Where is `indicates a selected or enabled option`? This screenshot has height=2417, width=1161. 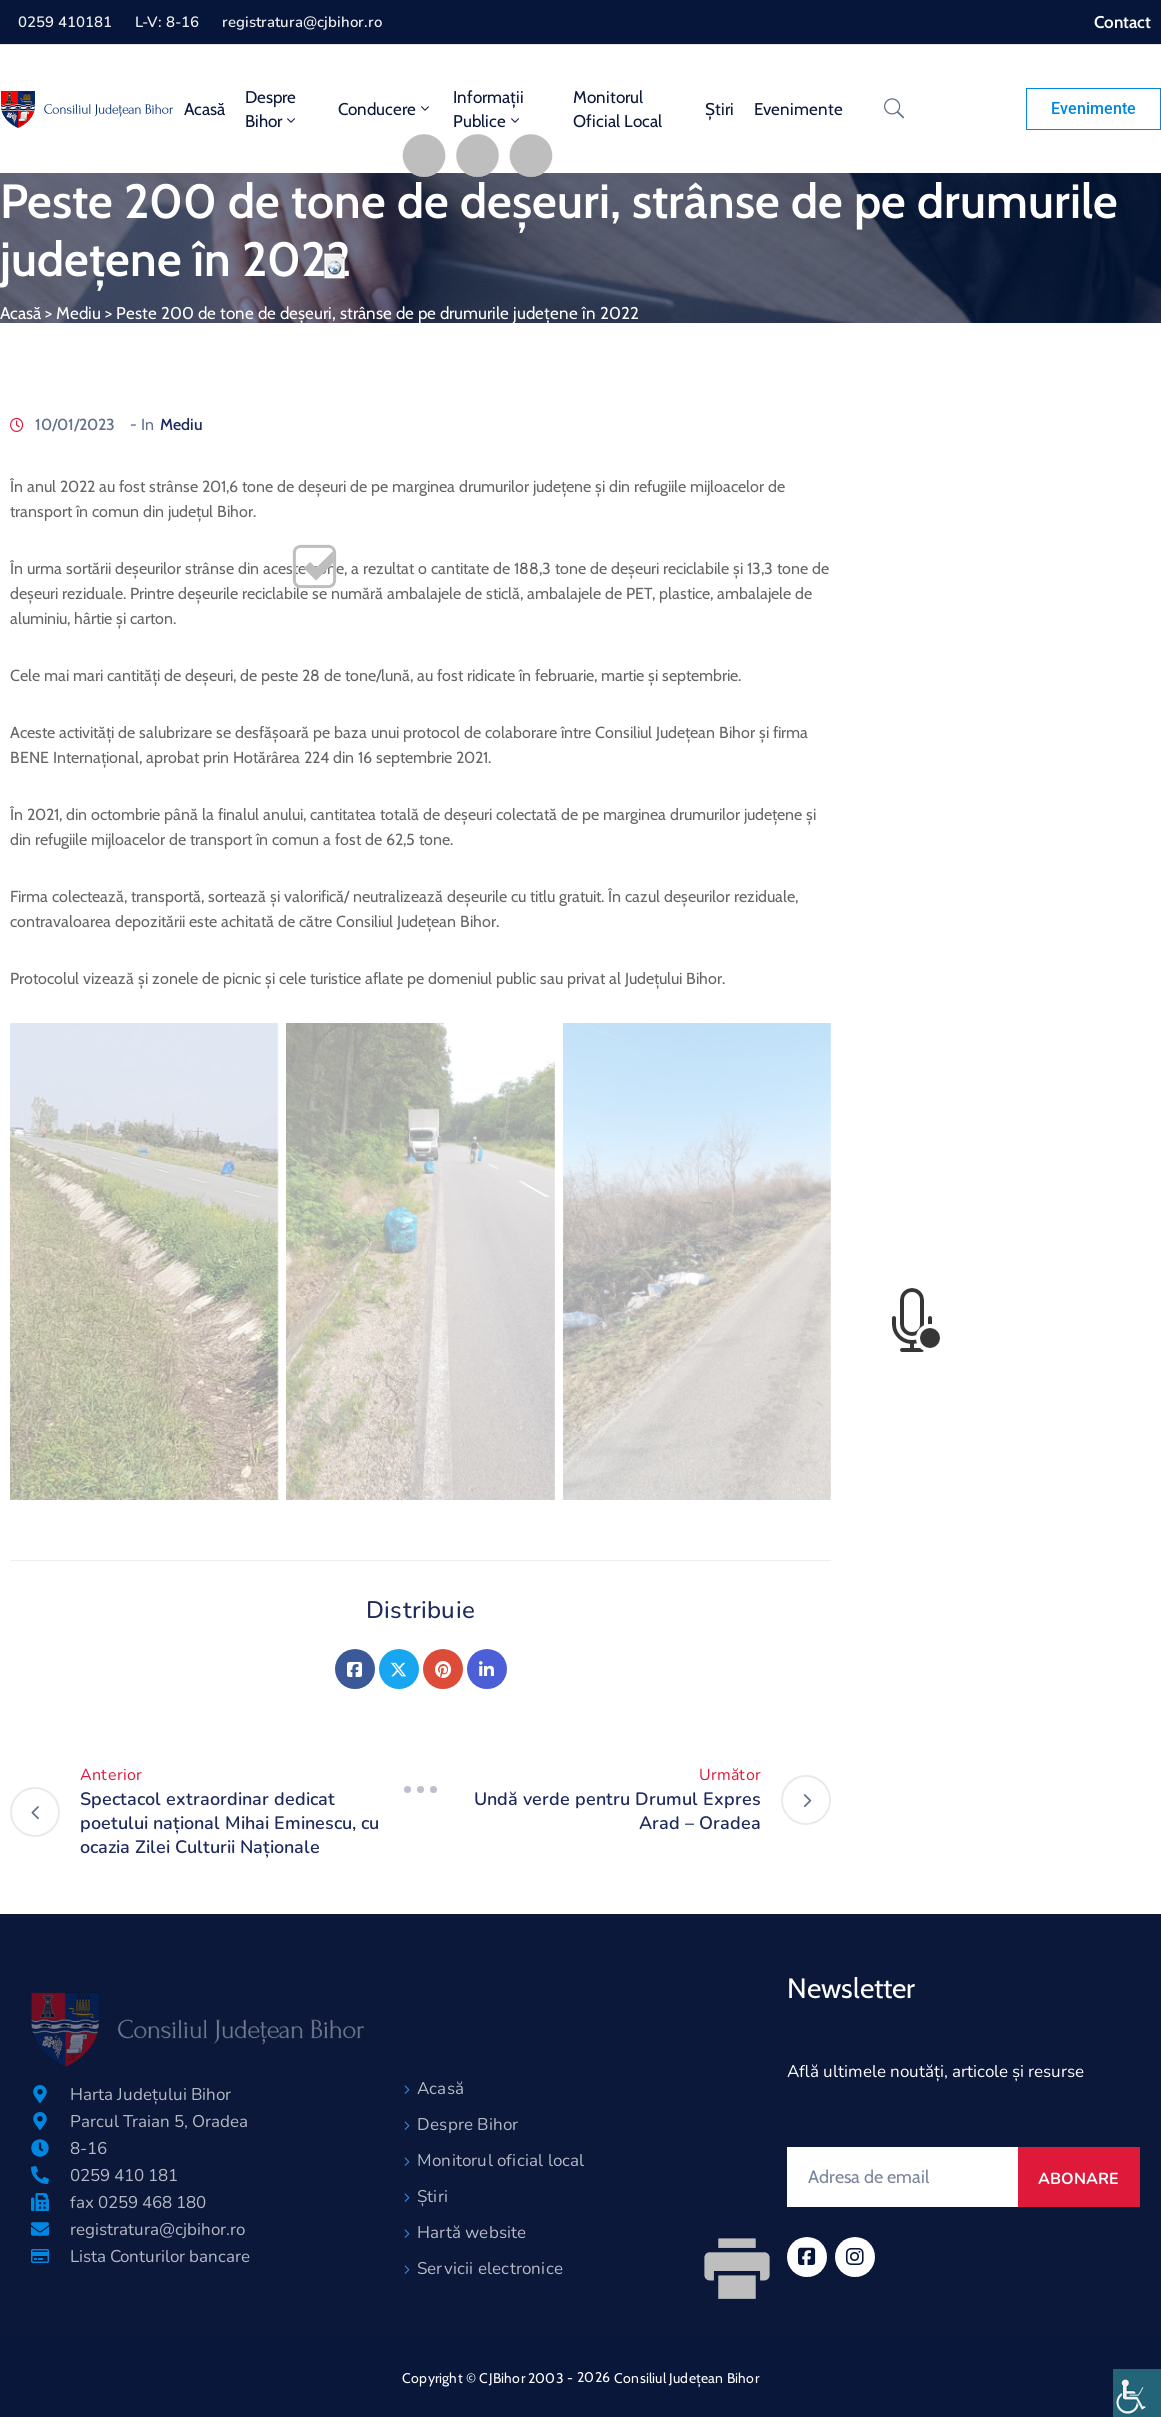 indicates a selected or enabled option is located at coordinates (314, 566).